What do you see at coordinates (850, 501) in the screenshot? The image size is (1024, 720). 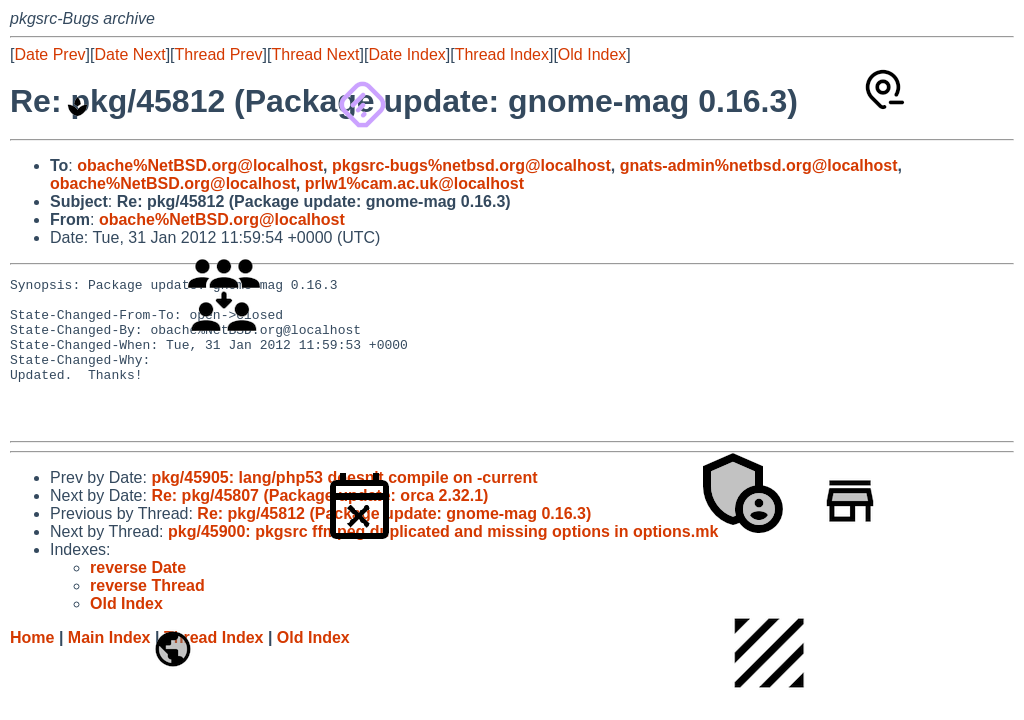 I see `find nearby stores or shops` at bounding box center [850, 501].